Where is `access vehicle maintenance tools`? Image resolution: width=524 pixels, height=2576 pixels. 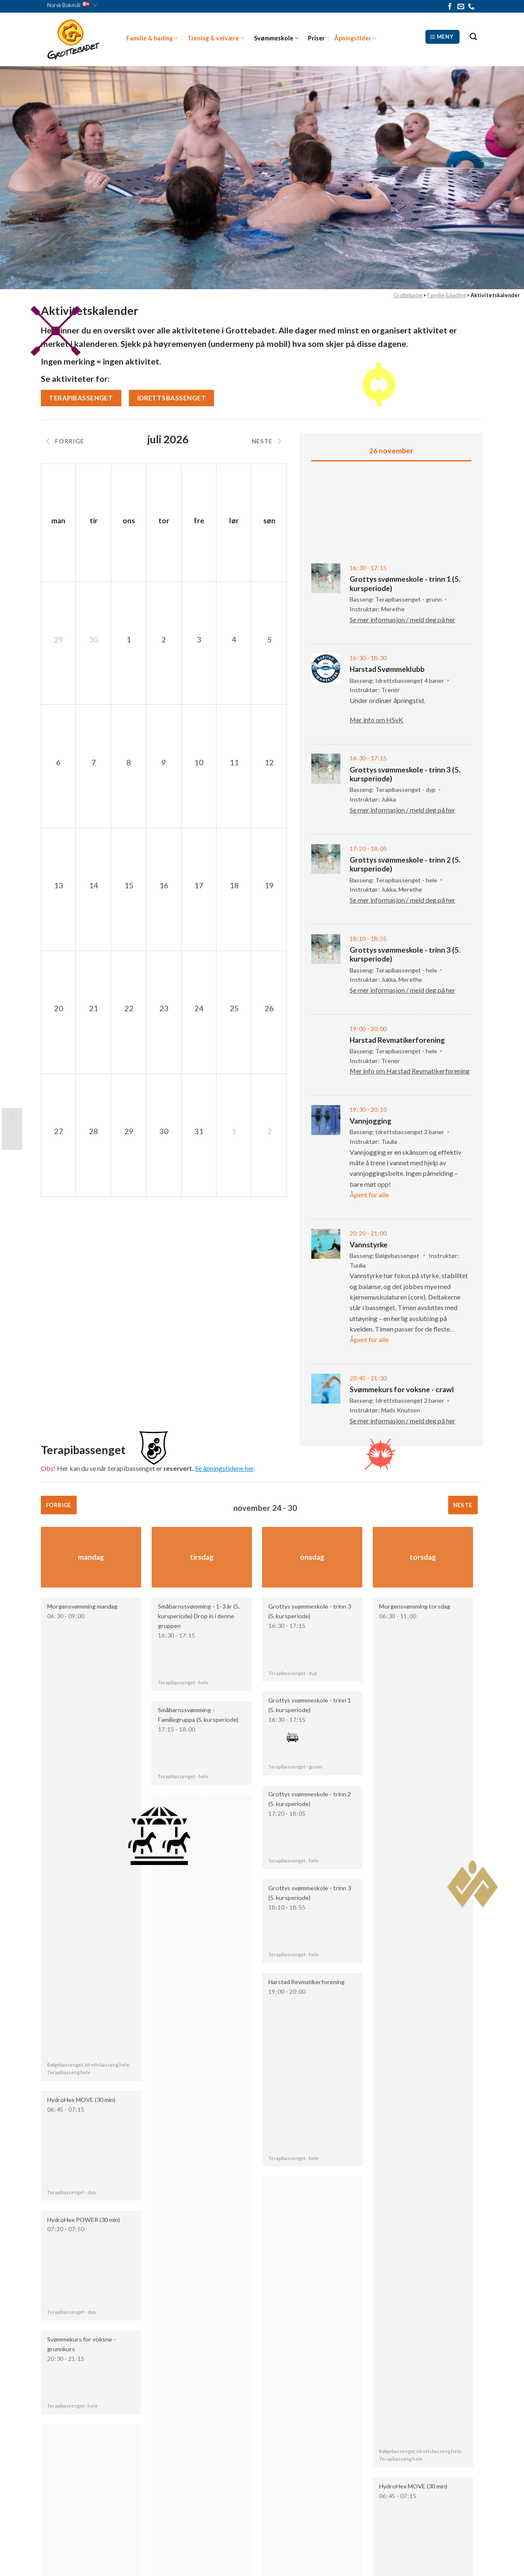
access vehicle maintenance tools is located at coordinates (56, 331).